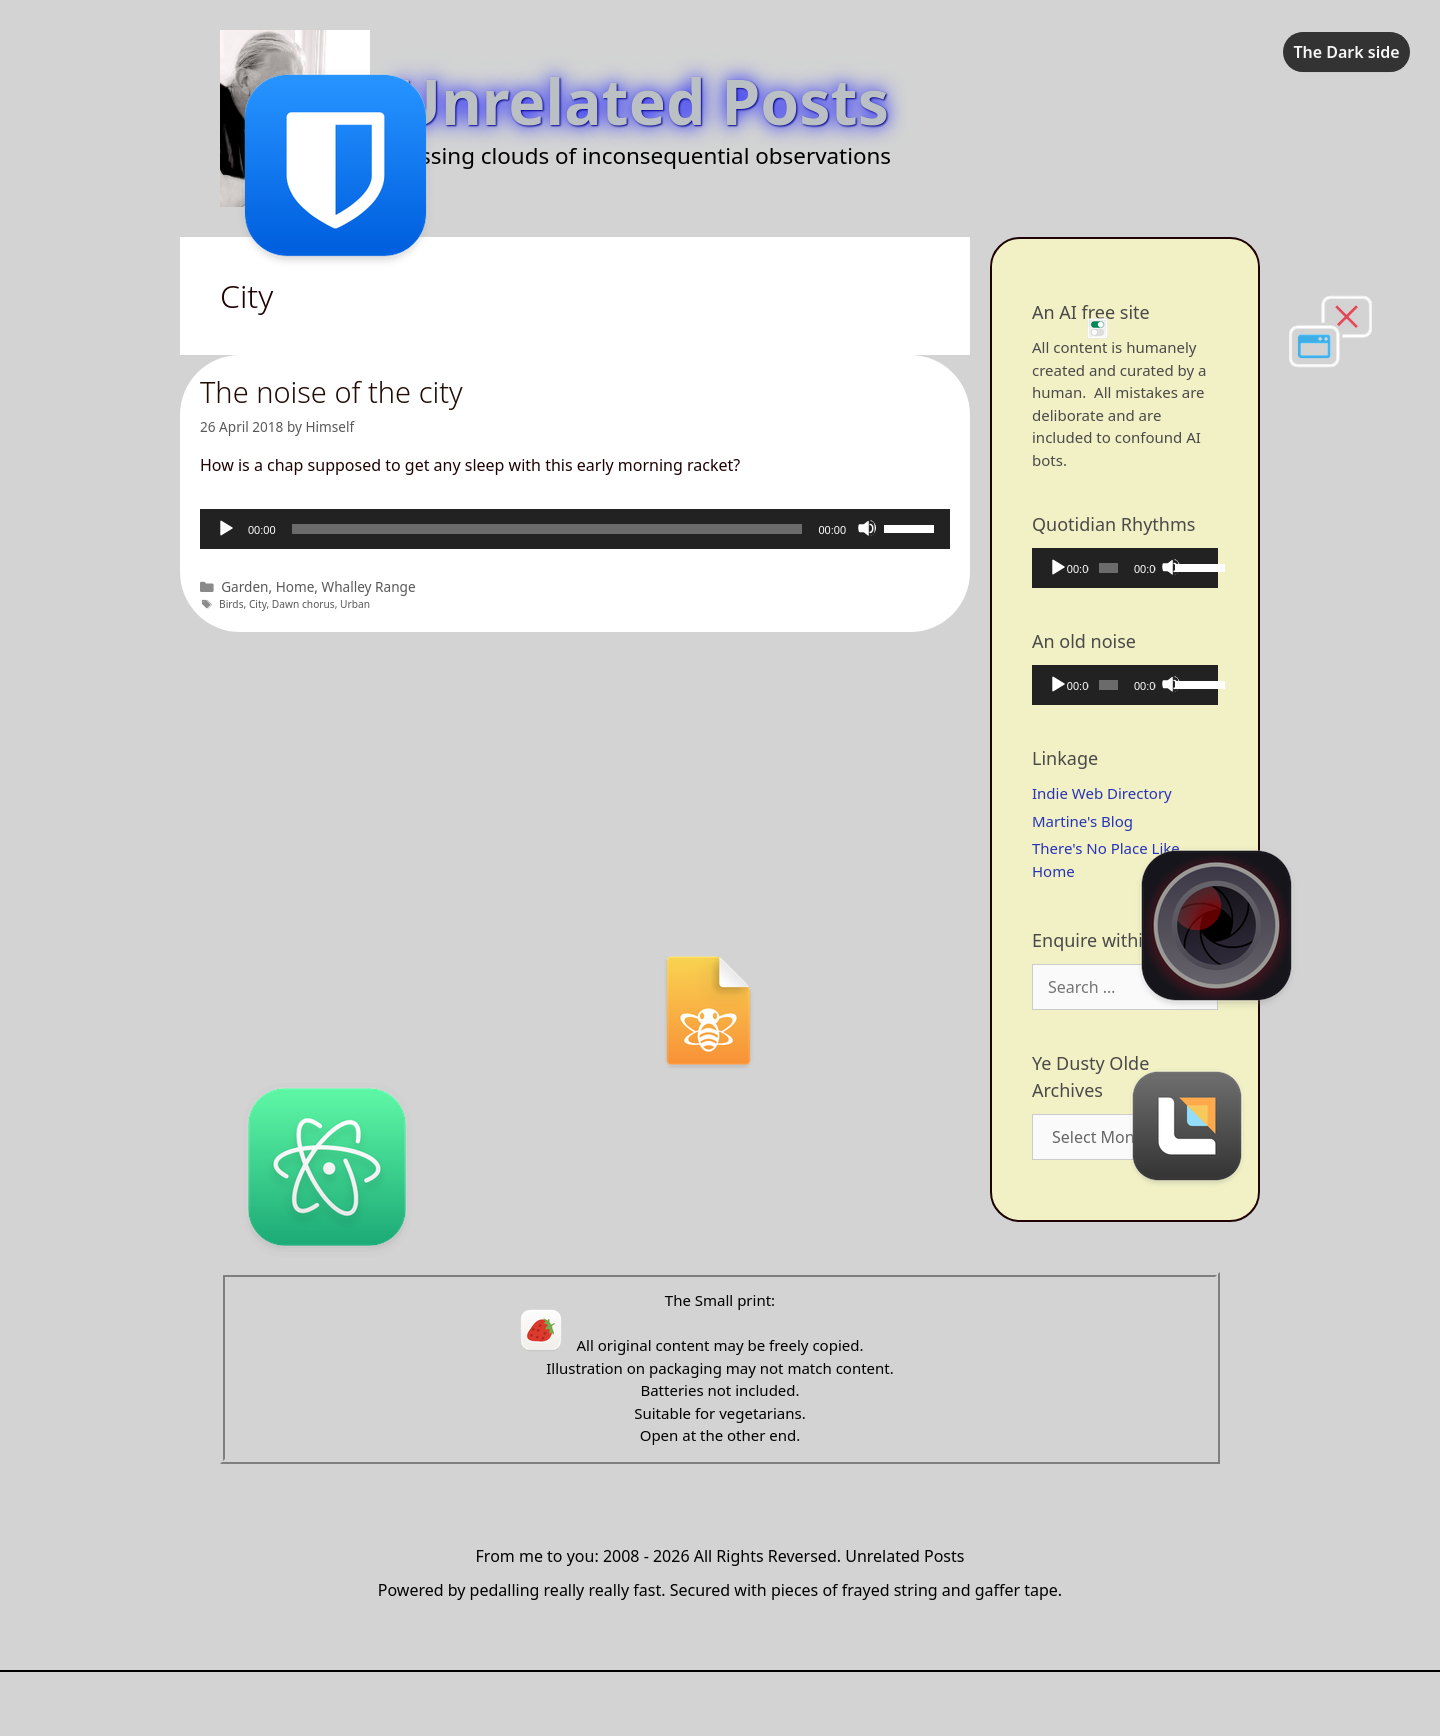 This screenshot has width=1440, height=1736. What do you see at coordinates (1097, 328) in the screenshot?
I see `open unity tweak tool settings` at bounding box center [1097, 328].